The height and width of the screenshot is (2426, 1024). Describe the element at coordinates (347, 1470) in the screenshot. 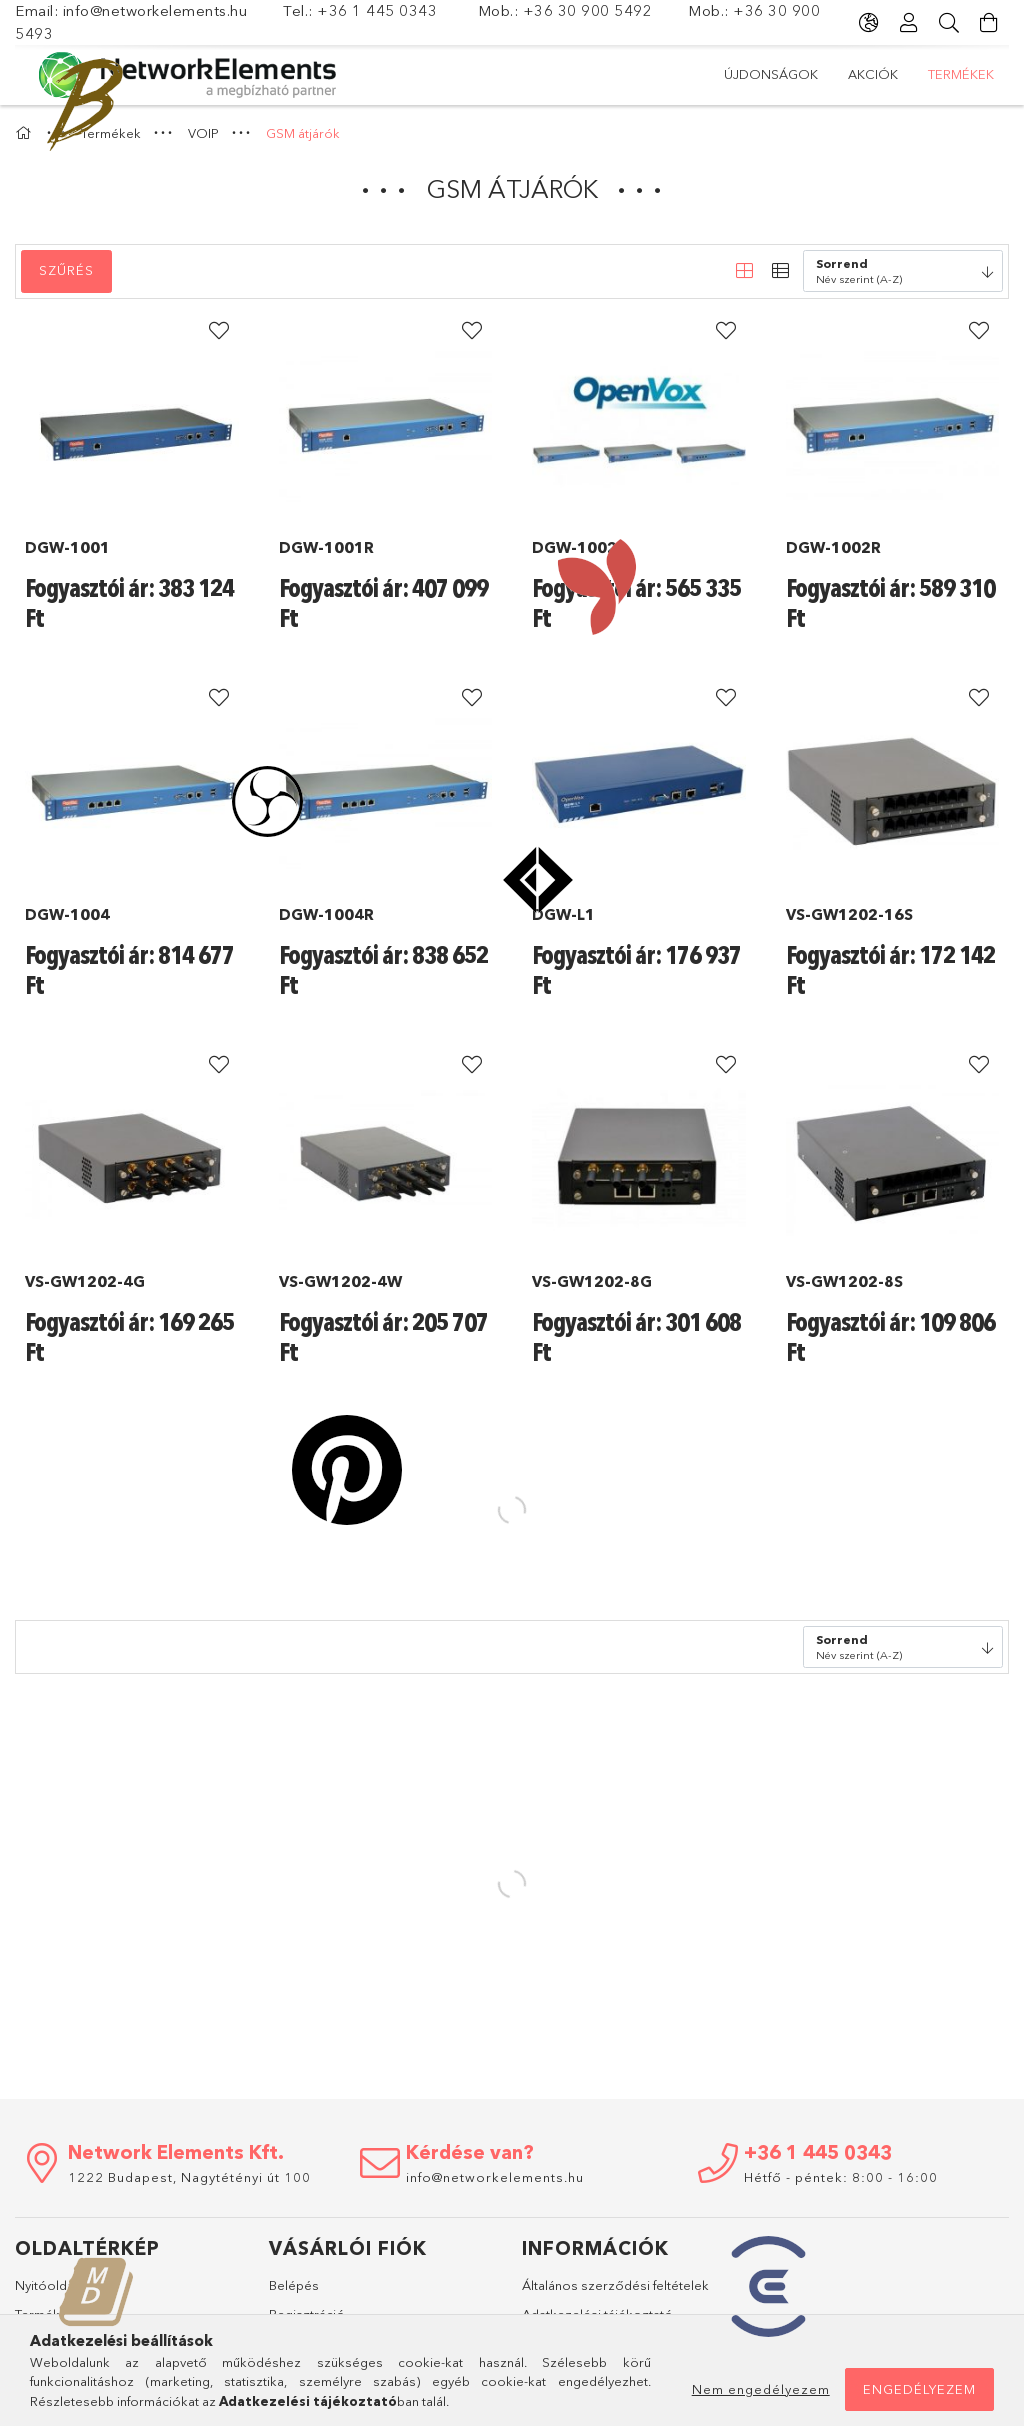

I see `open the Pinterest app` at that location.